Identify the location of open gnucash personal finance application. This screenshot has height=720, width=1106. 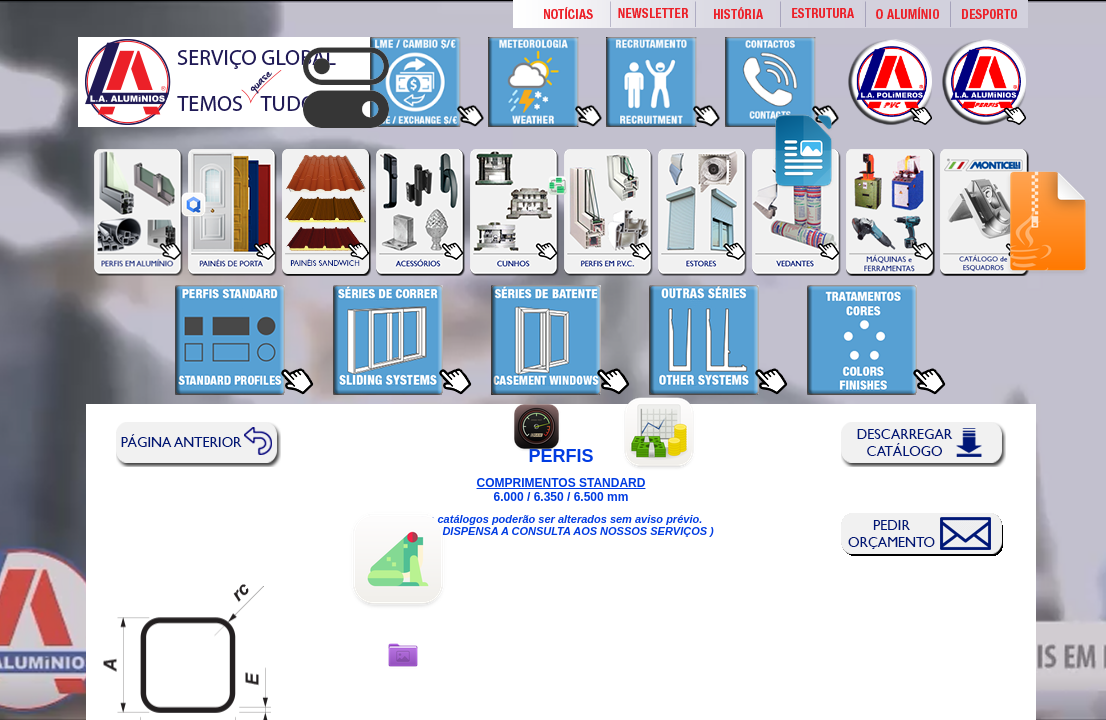
(659, 432).